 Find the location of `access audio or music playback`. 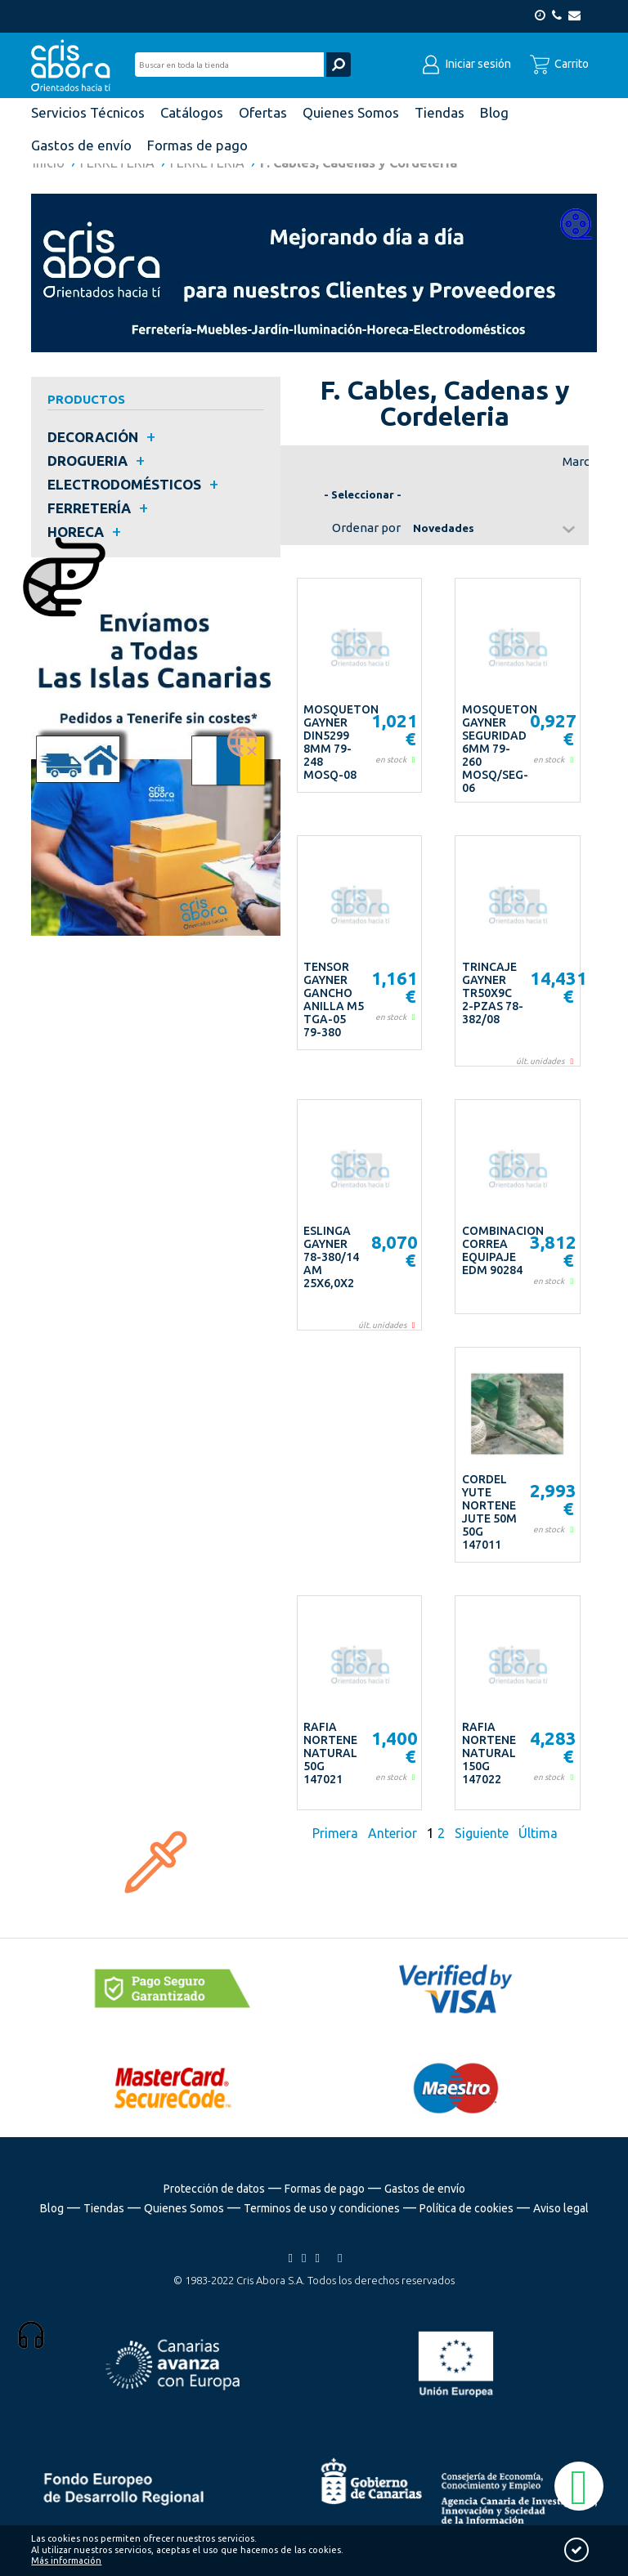

access audio or music playback is located at coordinates (31, 2336).